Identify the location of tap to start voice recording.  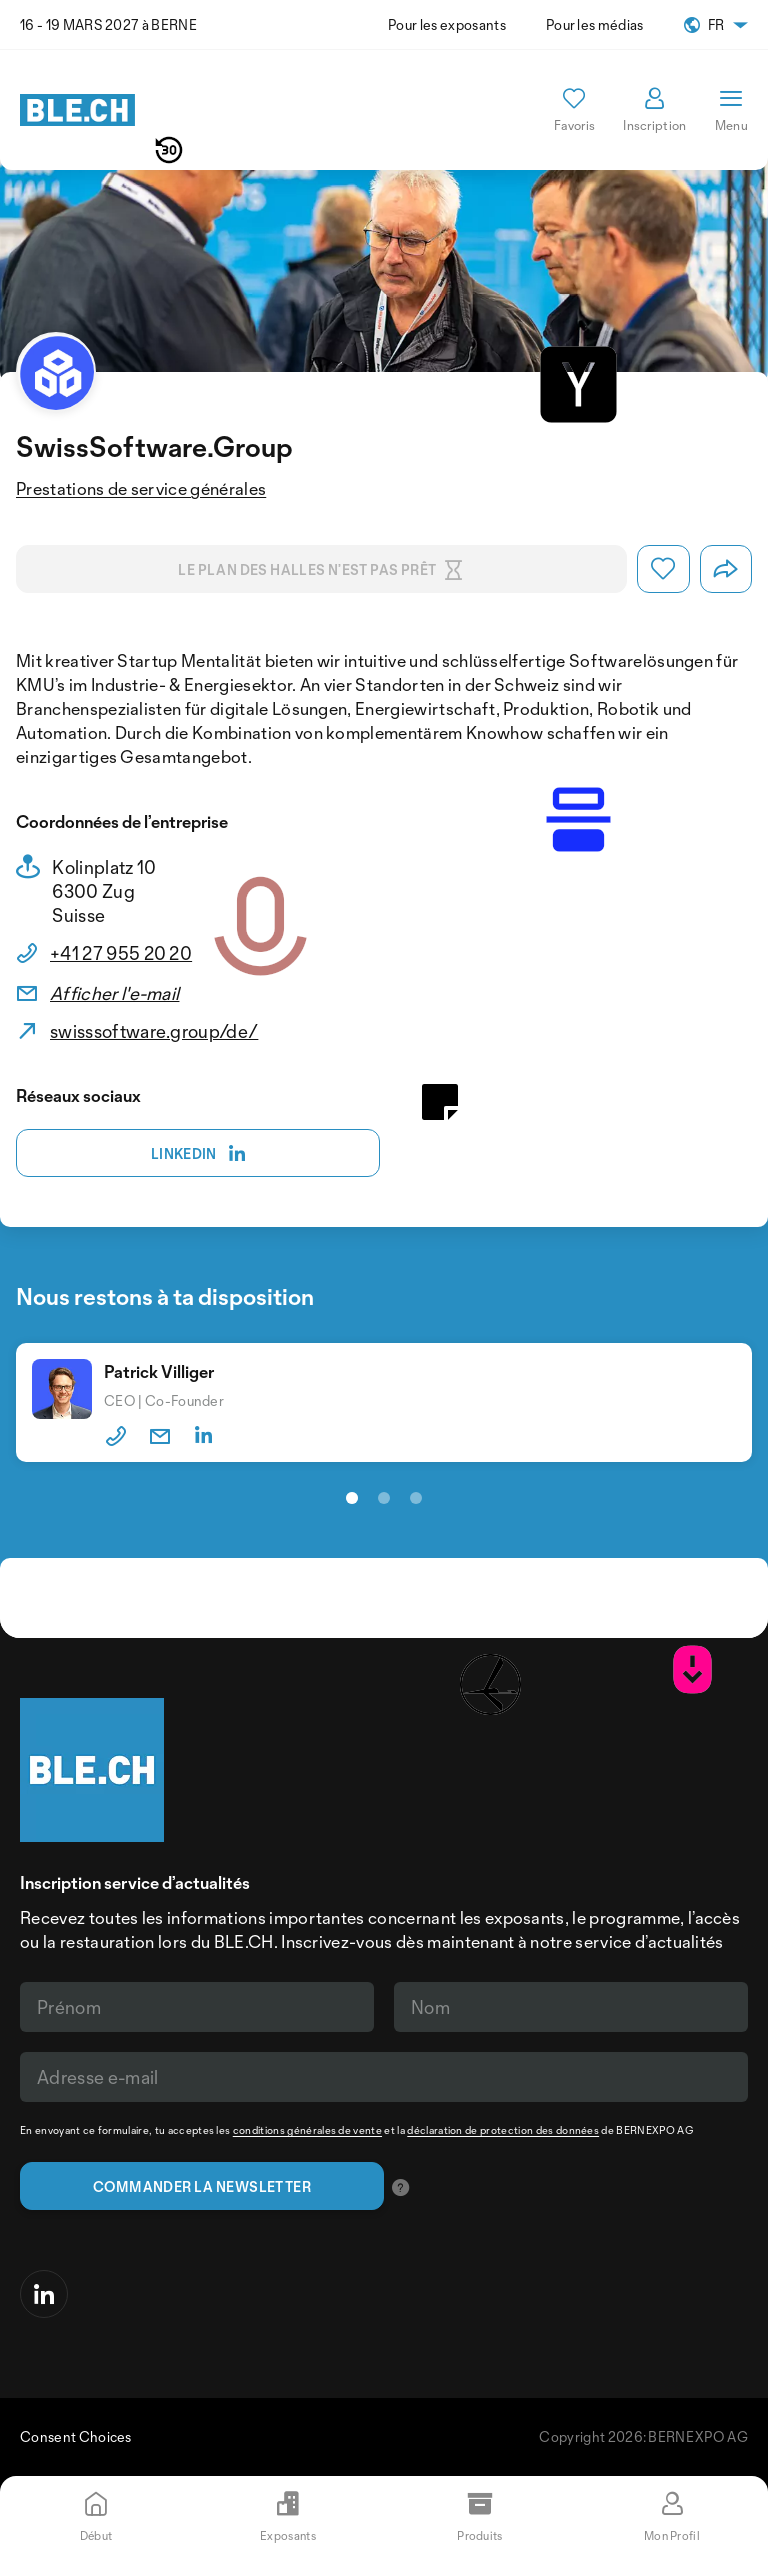
(260, 928).